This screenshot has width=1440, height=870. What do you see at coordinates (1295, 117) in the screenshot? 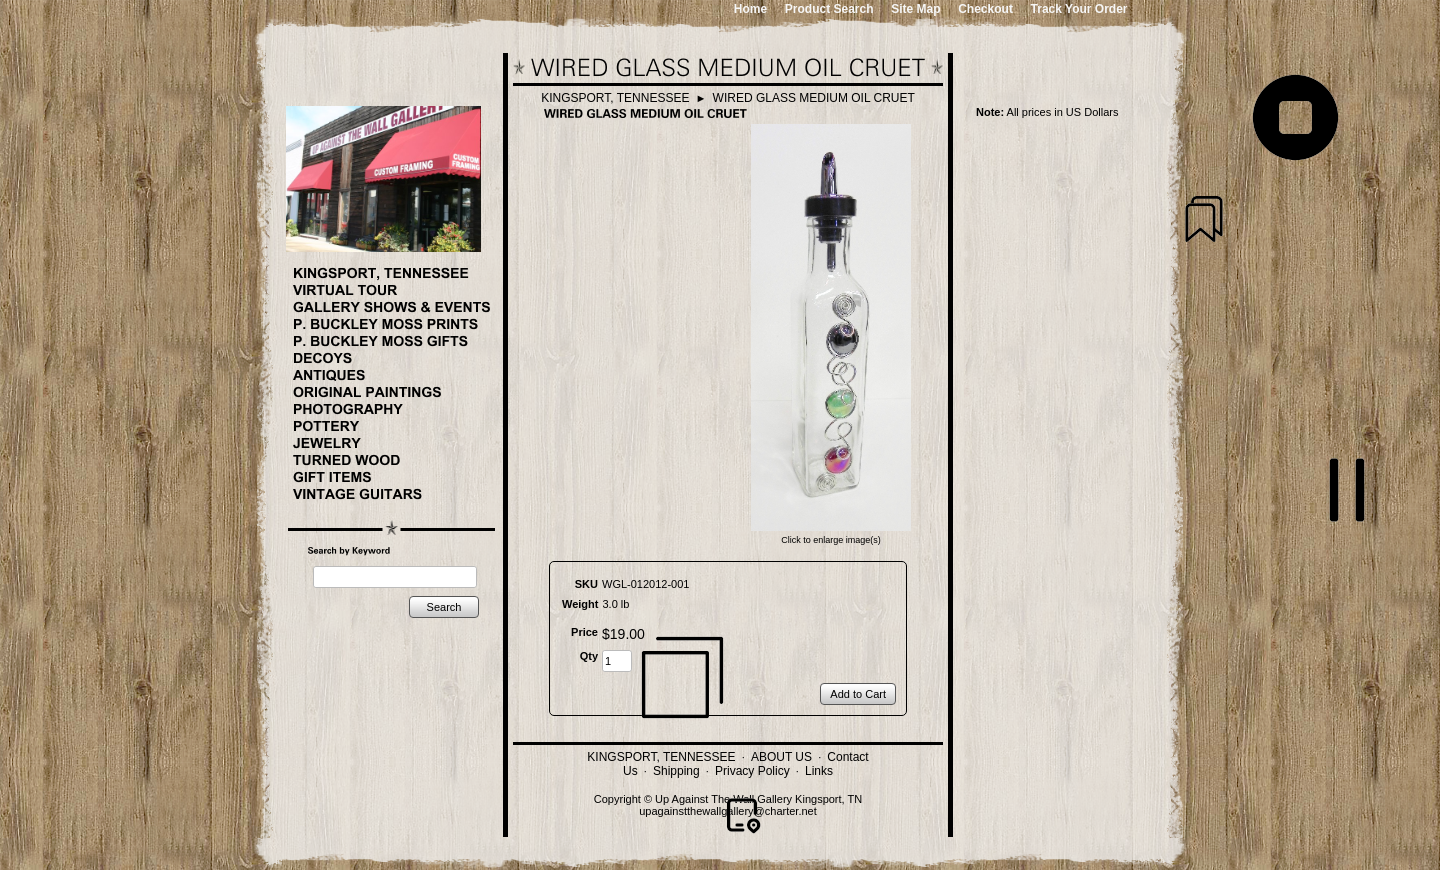
I see `stop media playback` at bounding box center [1295, 117].